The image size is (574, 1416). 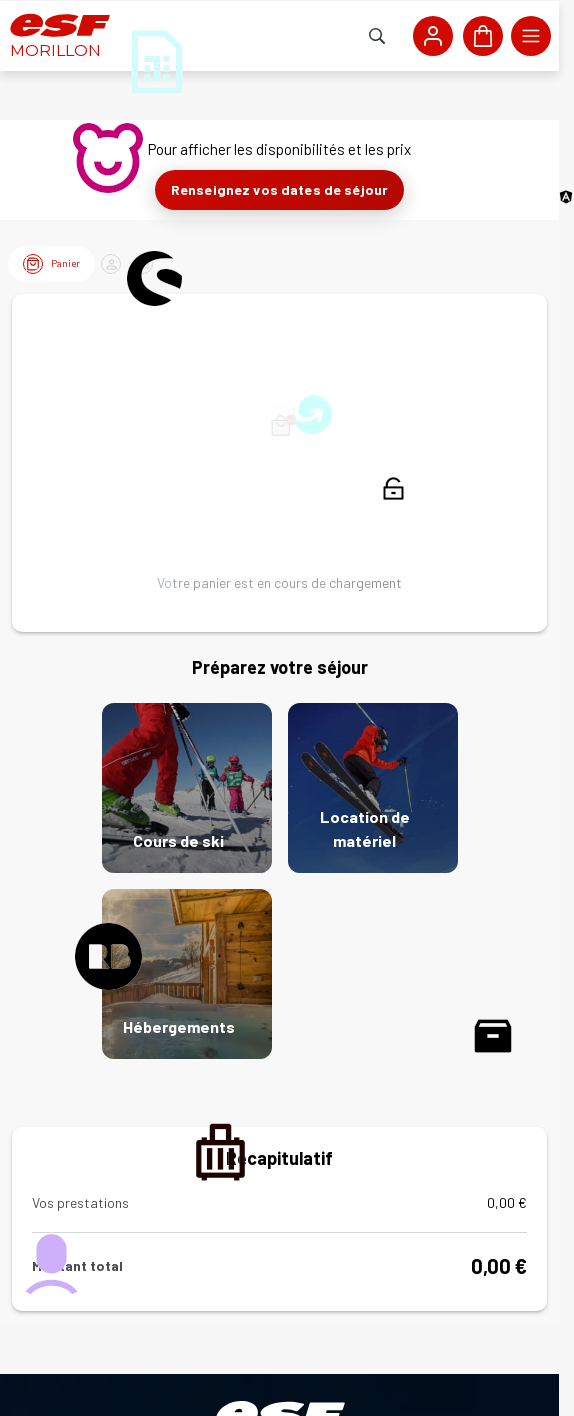 What do you see at coordinates (566, 197) in the screenshot?
I see `AngularJS framework logo` at bounding box center [566, 197].